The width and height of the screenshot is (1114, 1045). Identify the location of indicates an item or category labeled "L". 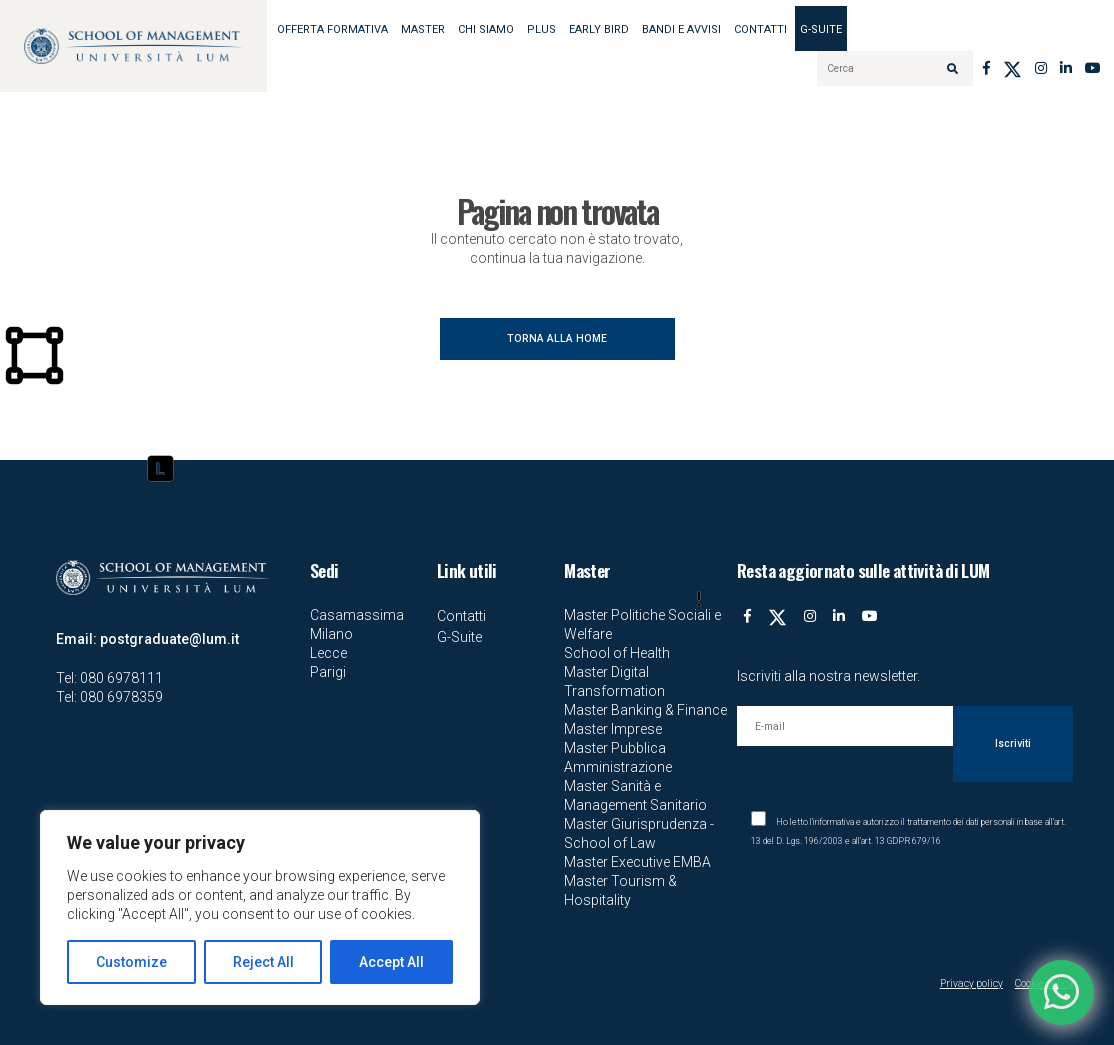
(160, 468).